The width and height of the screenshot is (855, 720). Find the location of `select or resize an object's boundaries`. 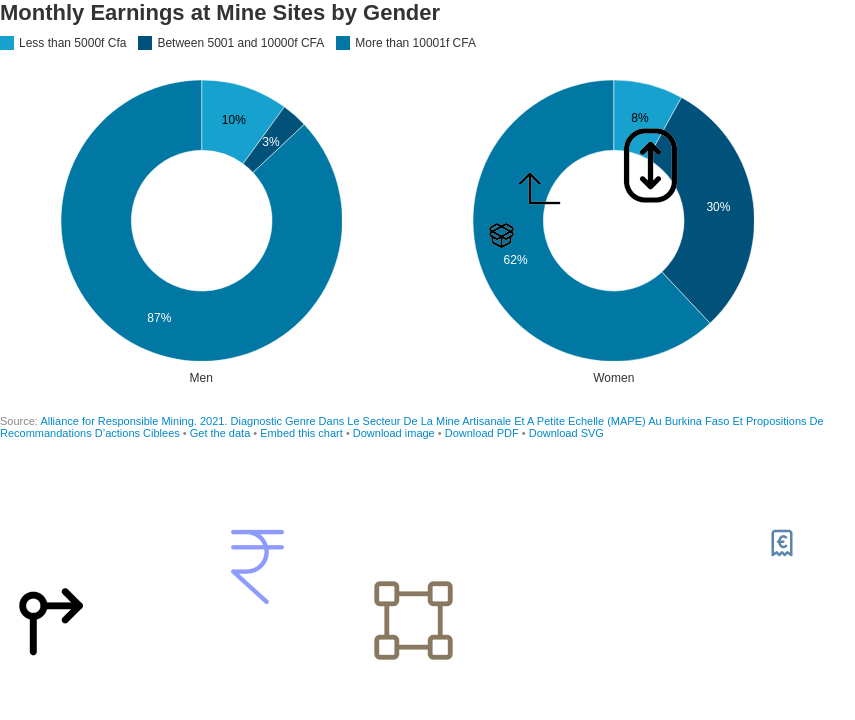

select or resize an object's boundaries is located at coordinates (413, 620).